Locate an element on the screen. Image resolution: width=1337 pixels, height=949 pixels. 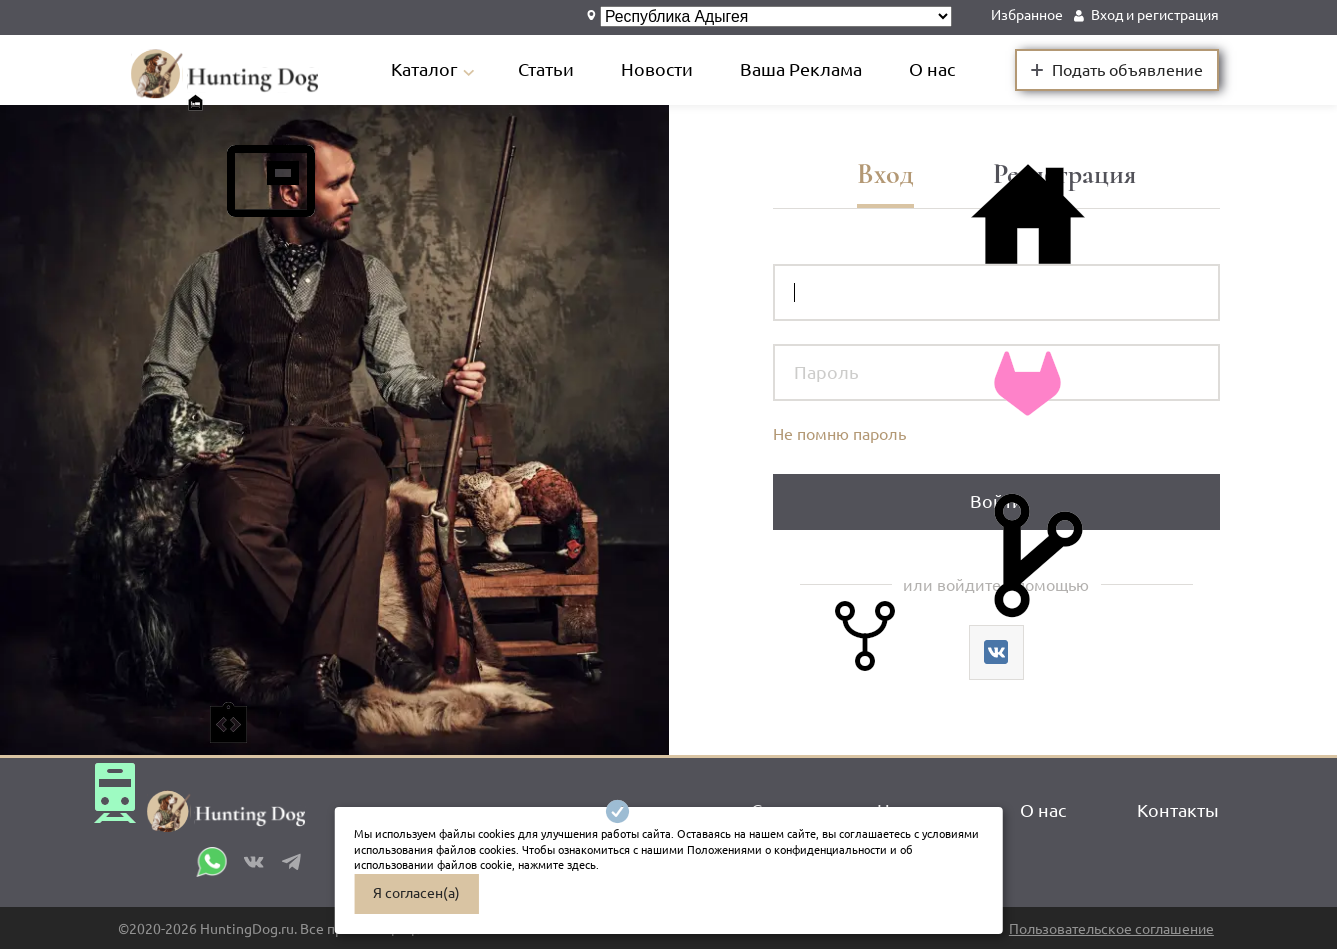
open GitLab repository is located at coordinates (1027, 383).